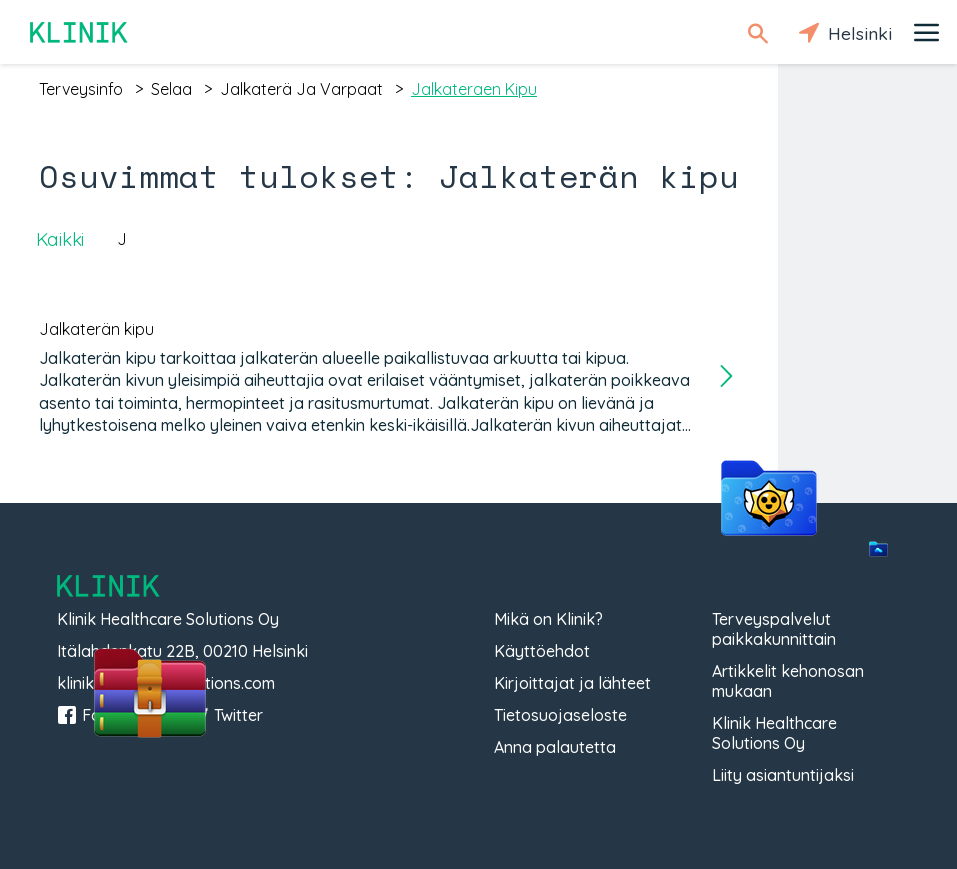 This screenshot has height=869, width=957. I want to click on open folder containing WinRAR archives, so click(149, 695).